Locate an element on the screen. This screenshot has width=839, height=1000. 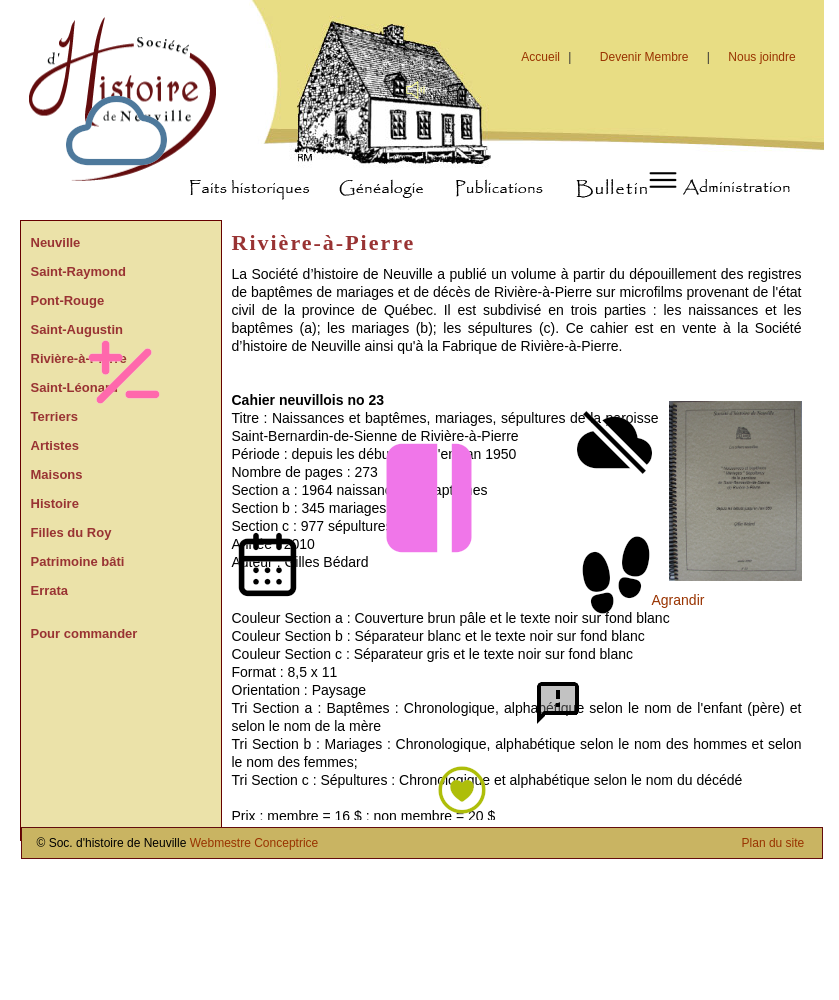
track your steps or walking activity is located at coordinates (616, 575).